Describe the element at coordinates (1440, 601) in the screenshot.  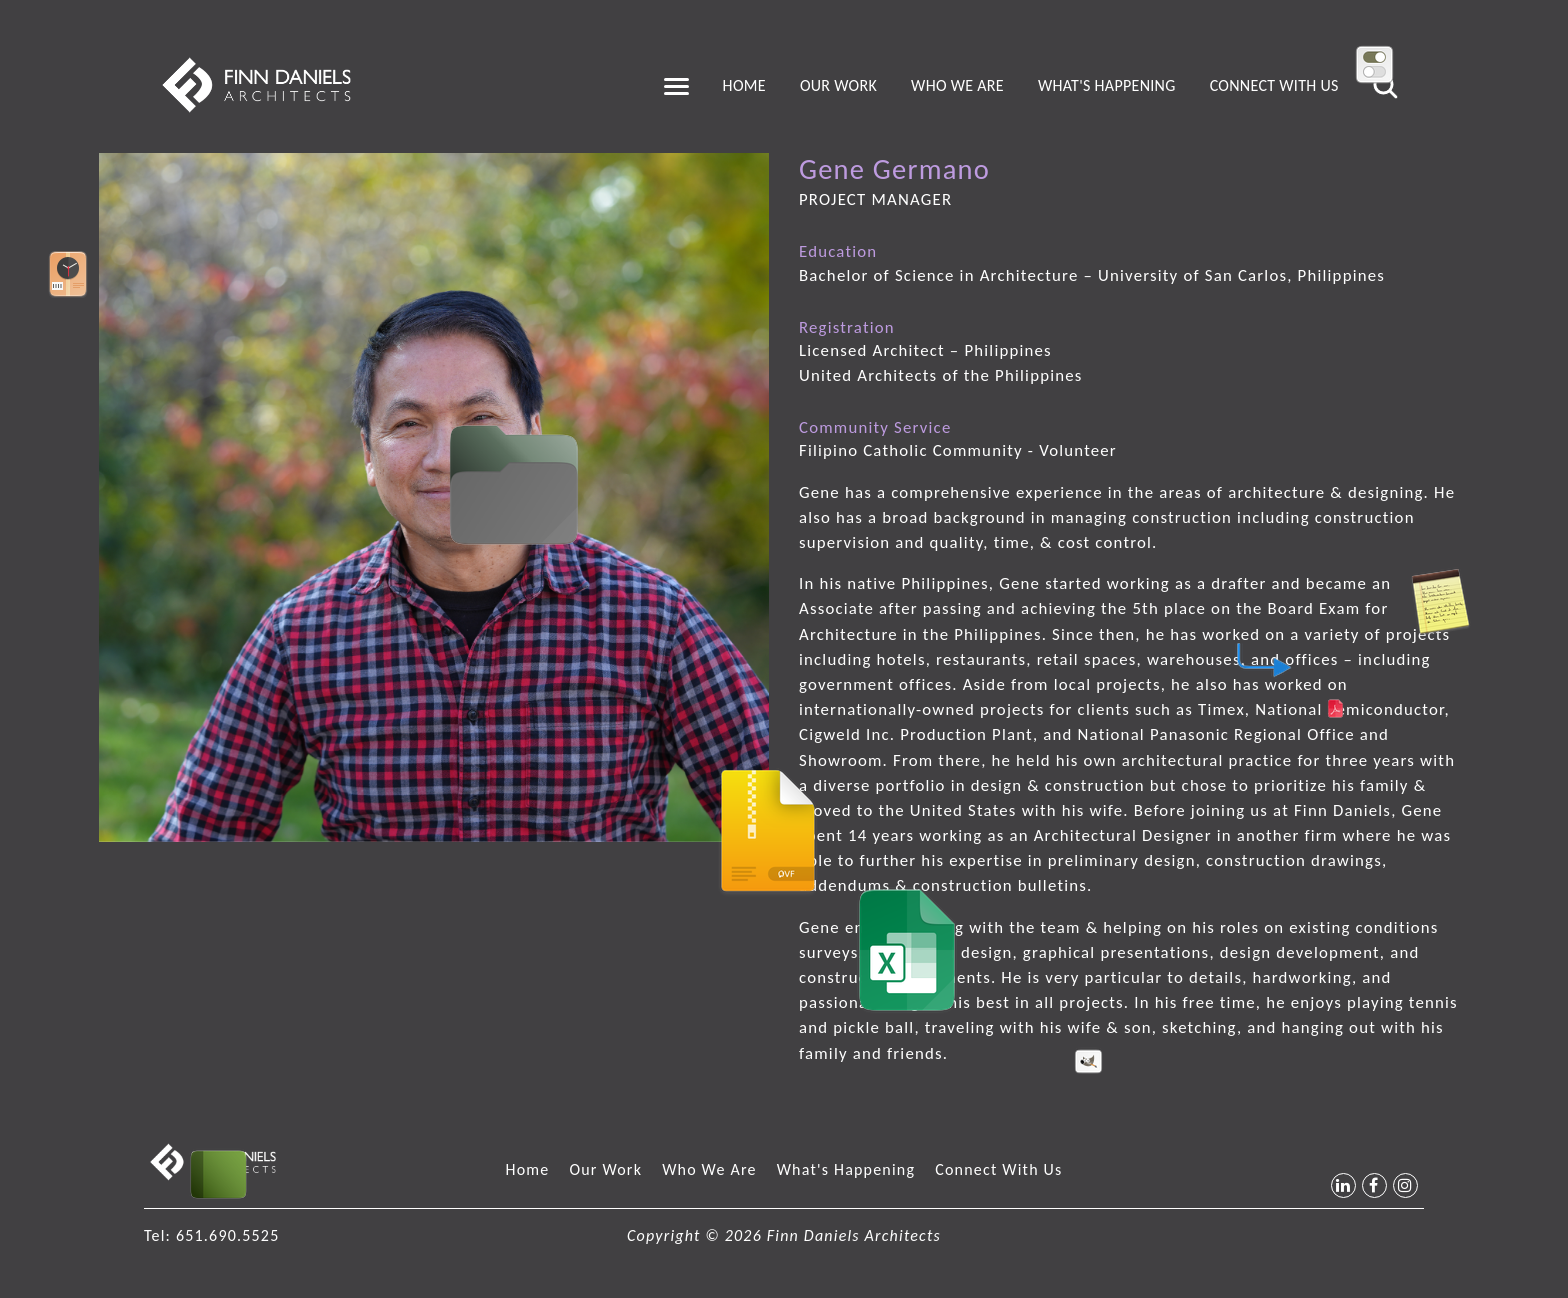
I see `open notes application` at that location.